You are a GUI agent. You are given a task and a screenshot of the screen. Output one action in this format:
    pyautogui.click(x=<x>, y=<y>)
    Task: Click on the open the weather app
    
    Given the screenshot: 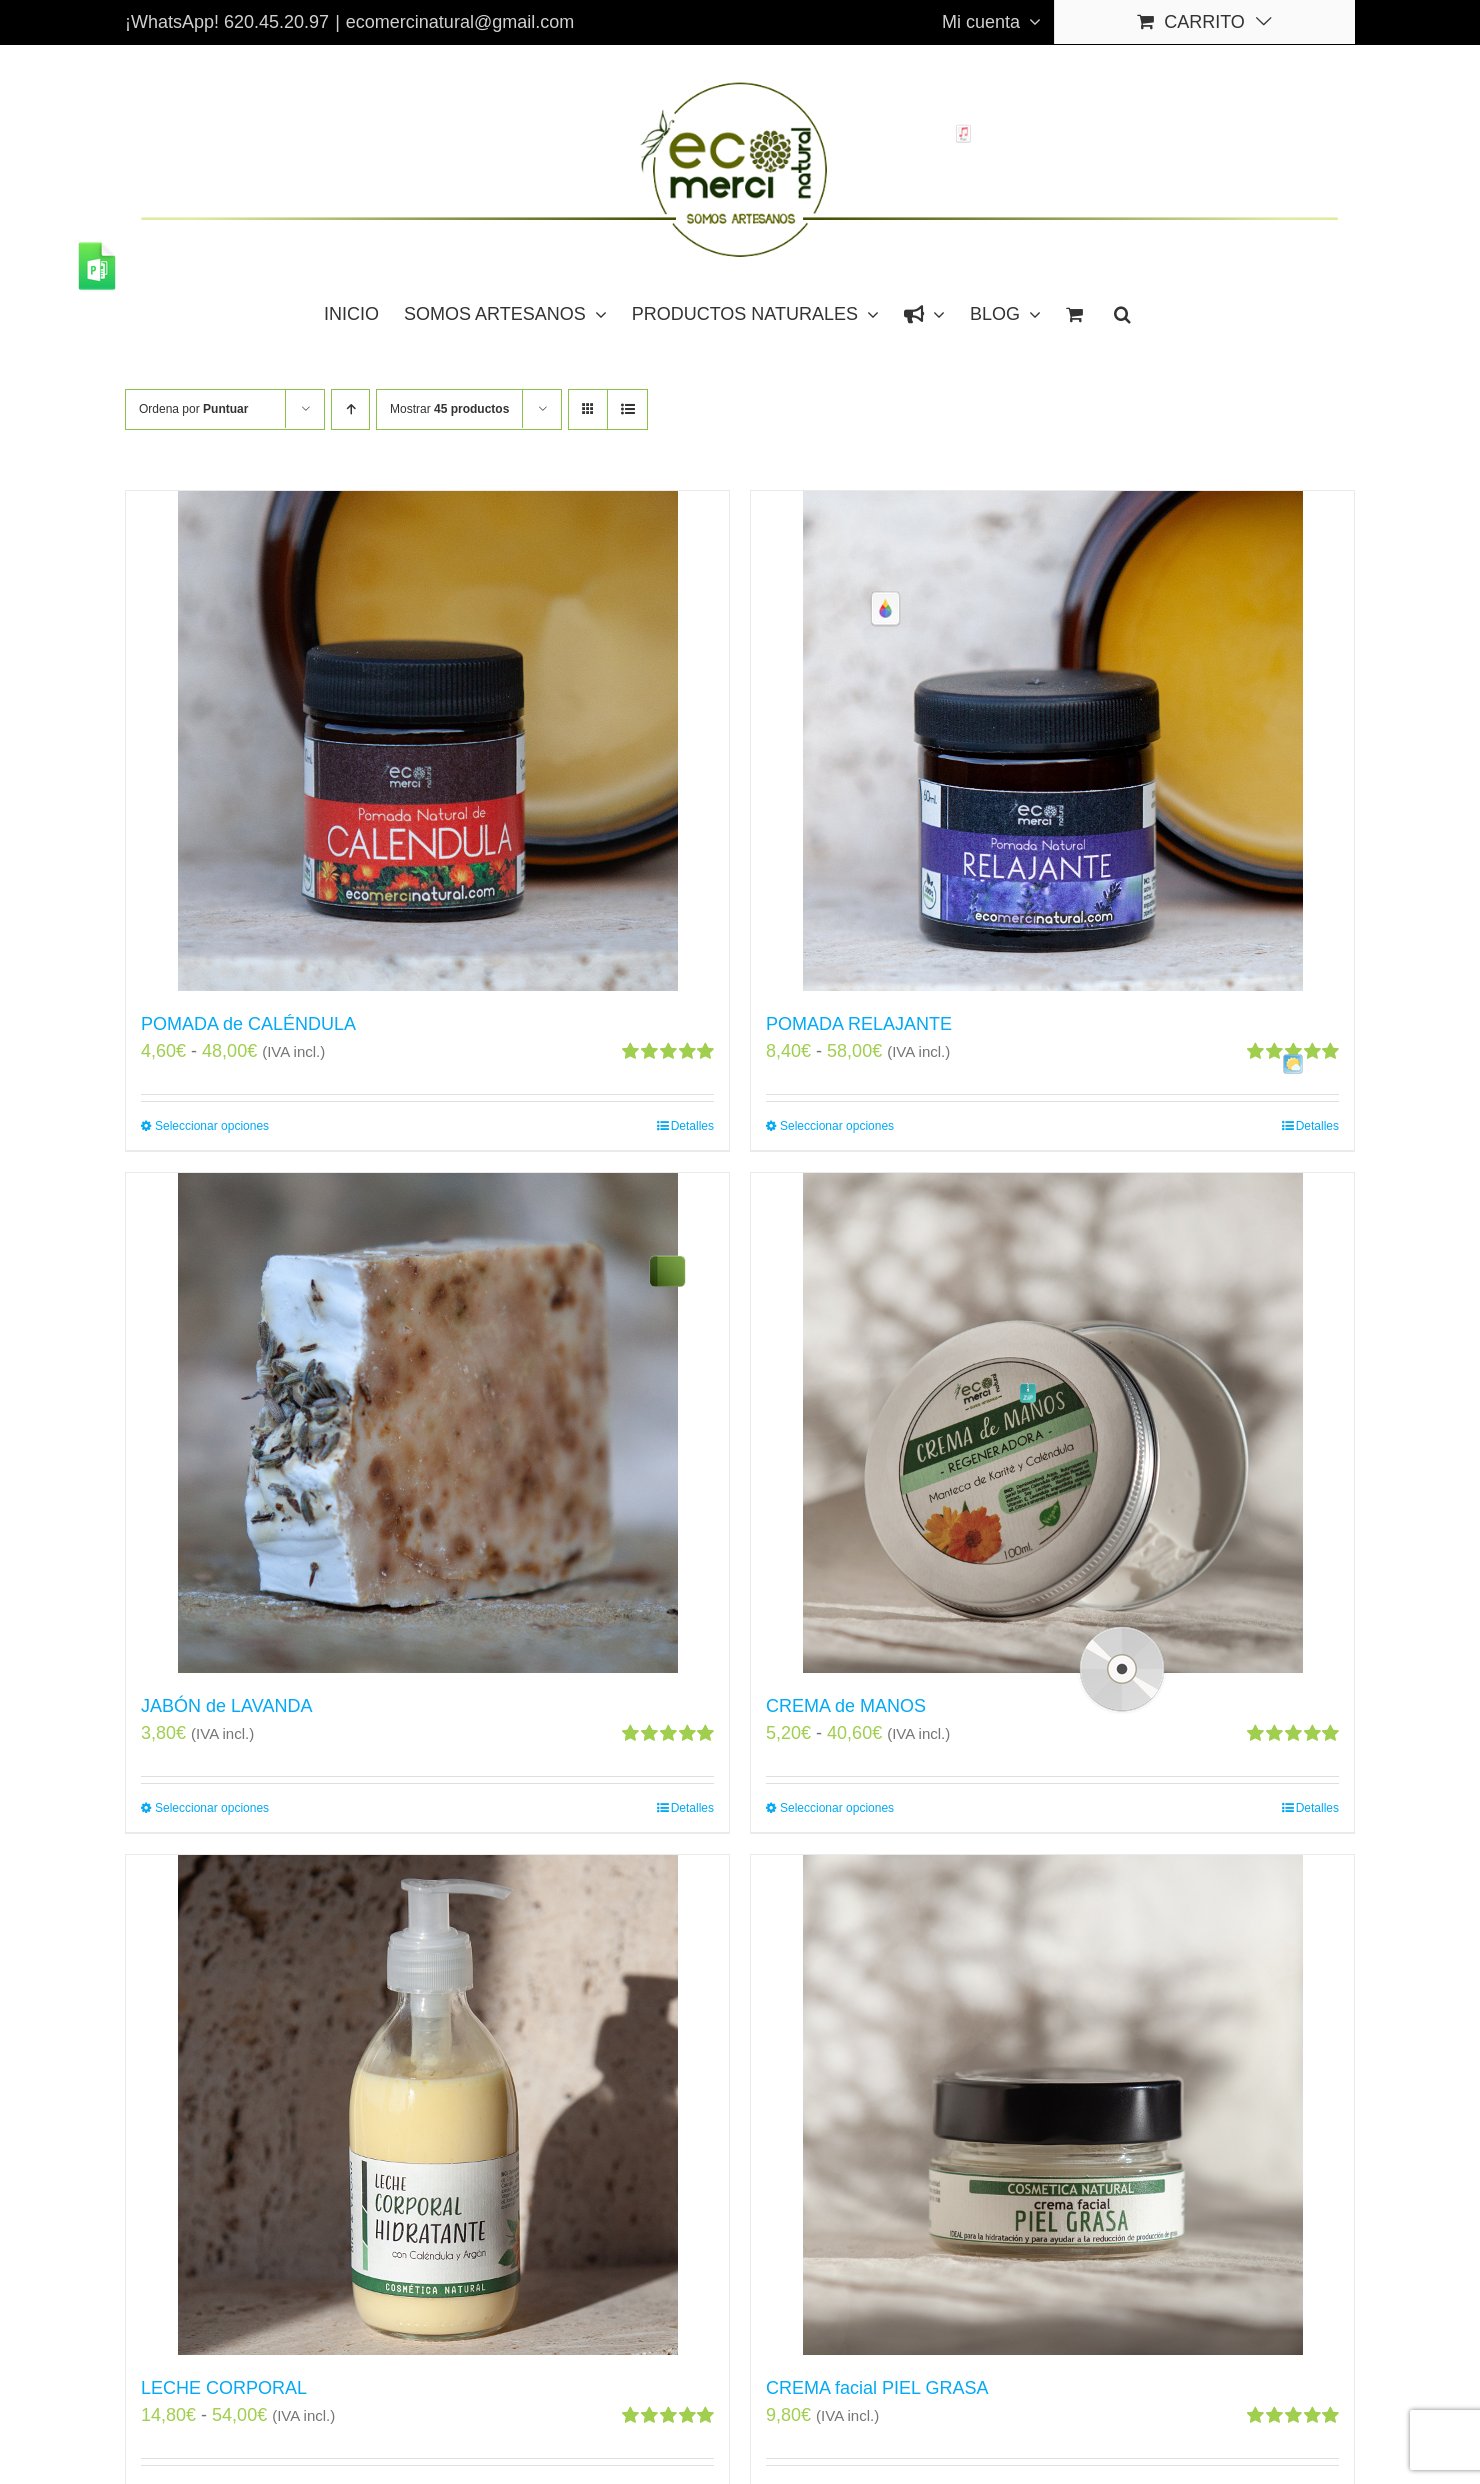 What is the action you would take?
    pyautogui.click(x=1293, y=1064)
    